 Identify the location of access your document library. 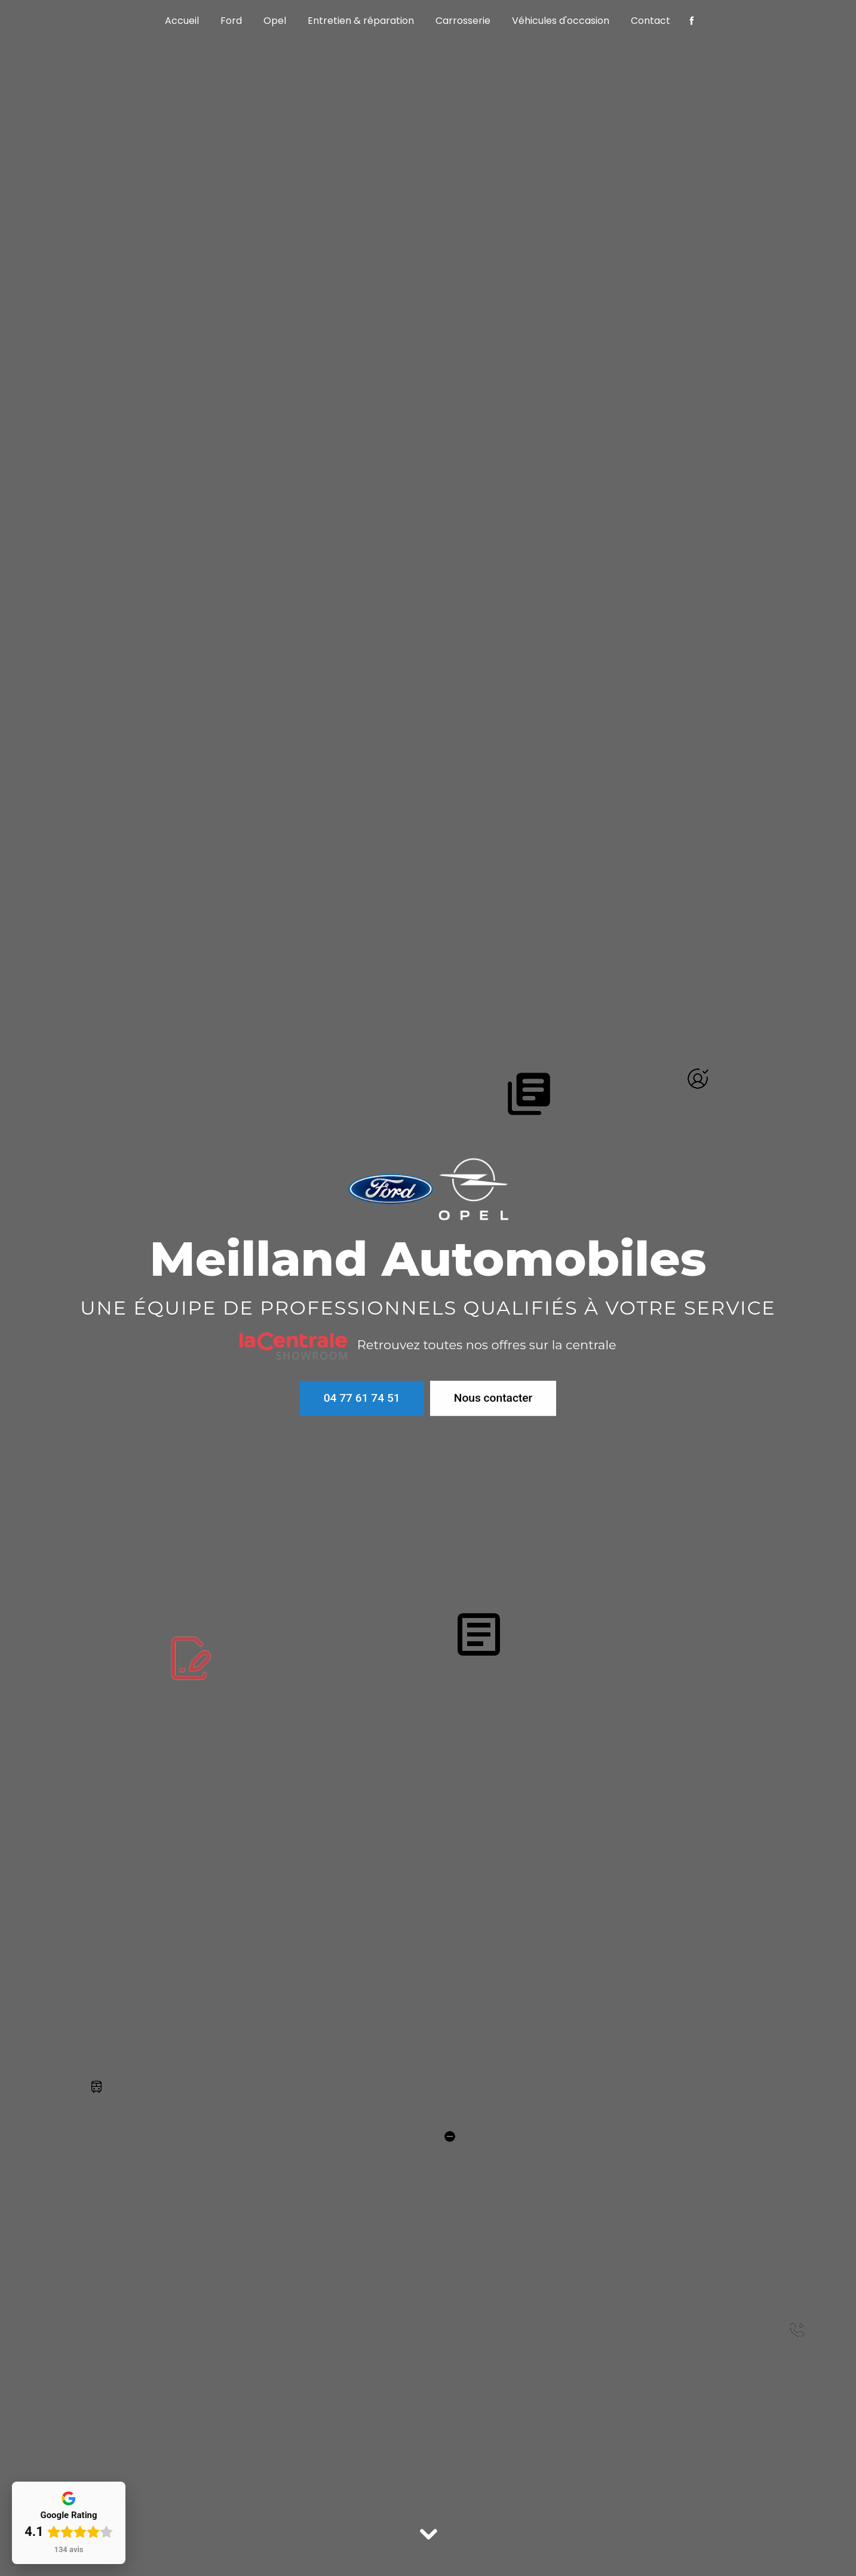
(529, 1094).